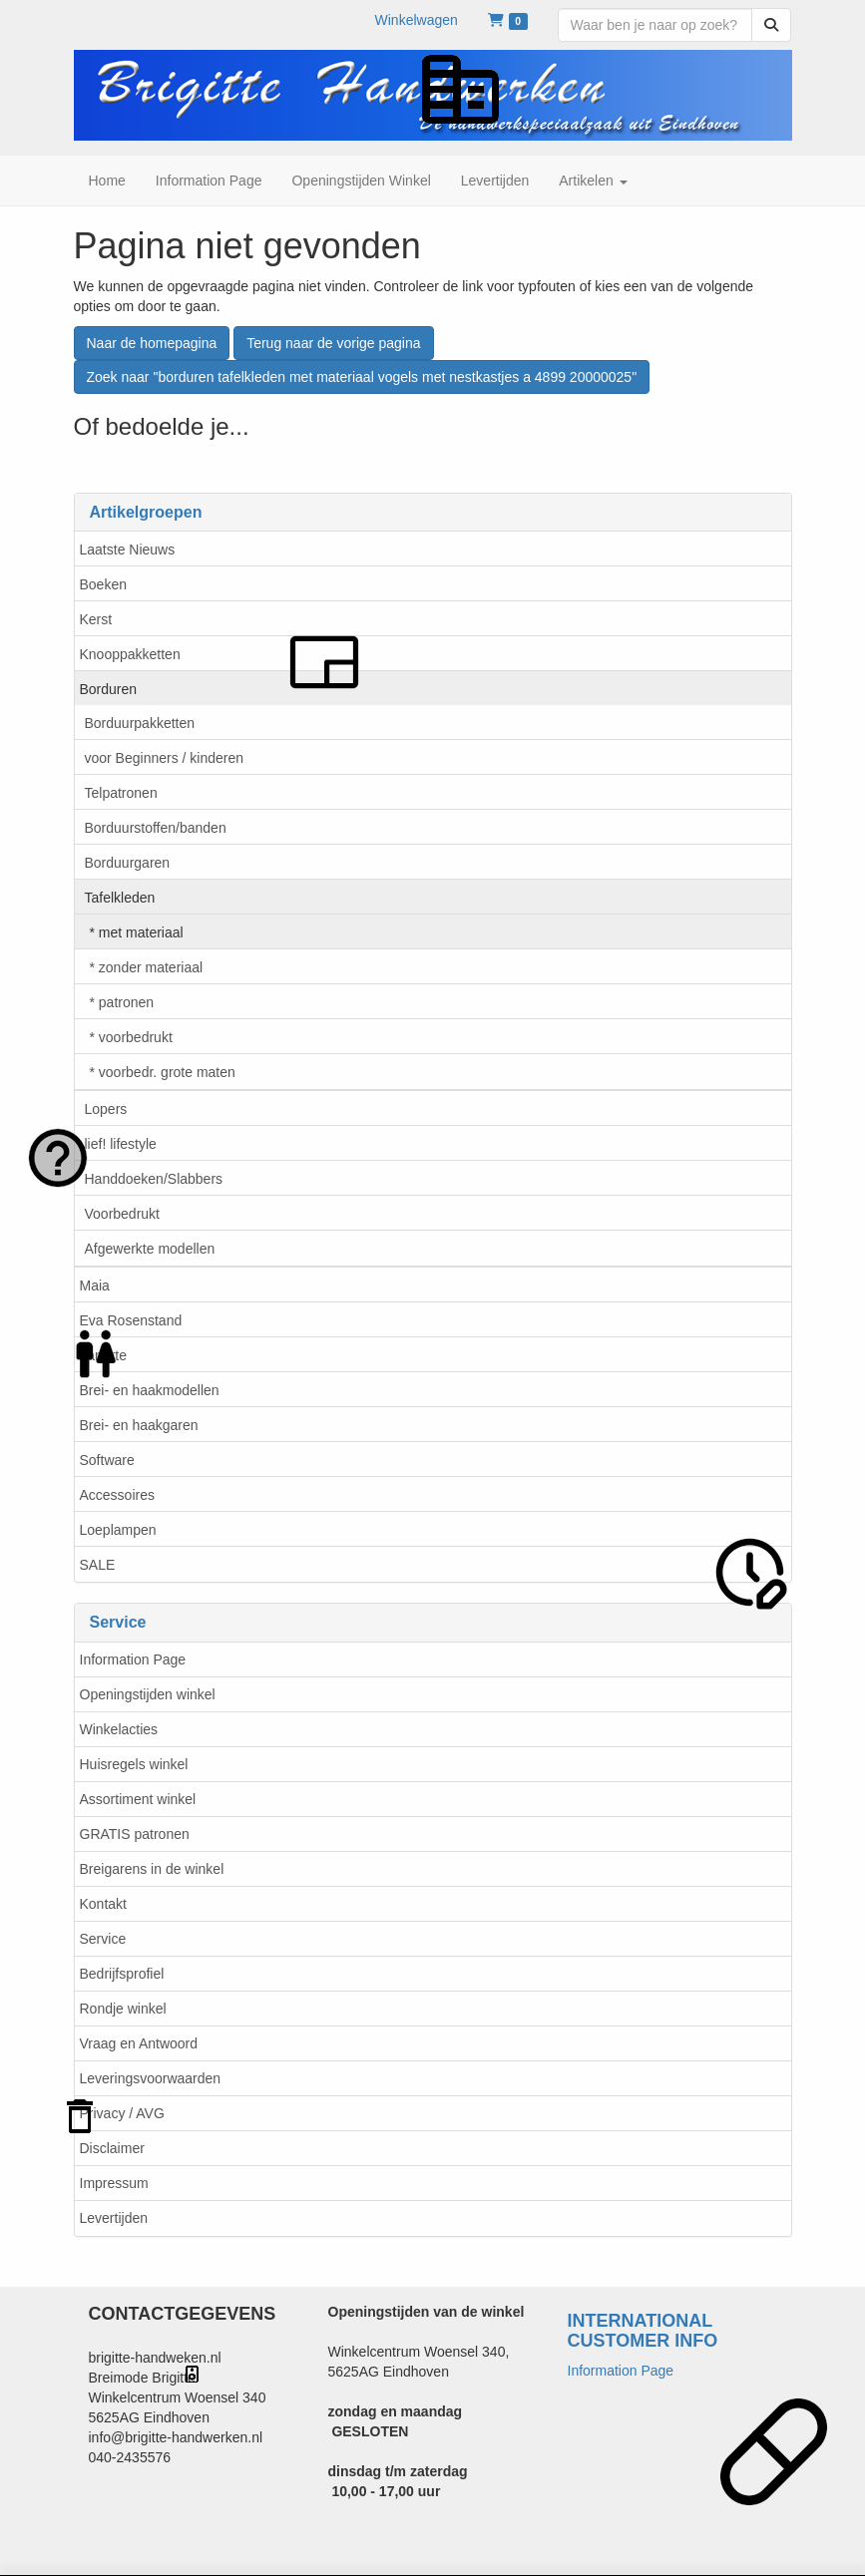 Image resolution: width=865 pixels, height=2576 pixels. I want to click on adjust speaker or audio output settings, so click(192, 2374).